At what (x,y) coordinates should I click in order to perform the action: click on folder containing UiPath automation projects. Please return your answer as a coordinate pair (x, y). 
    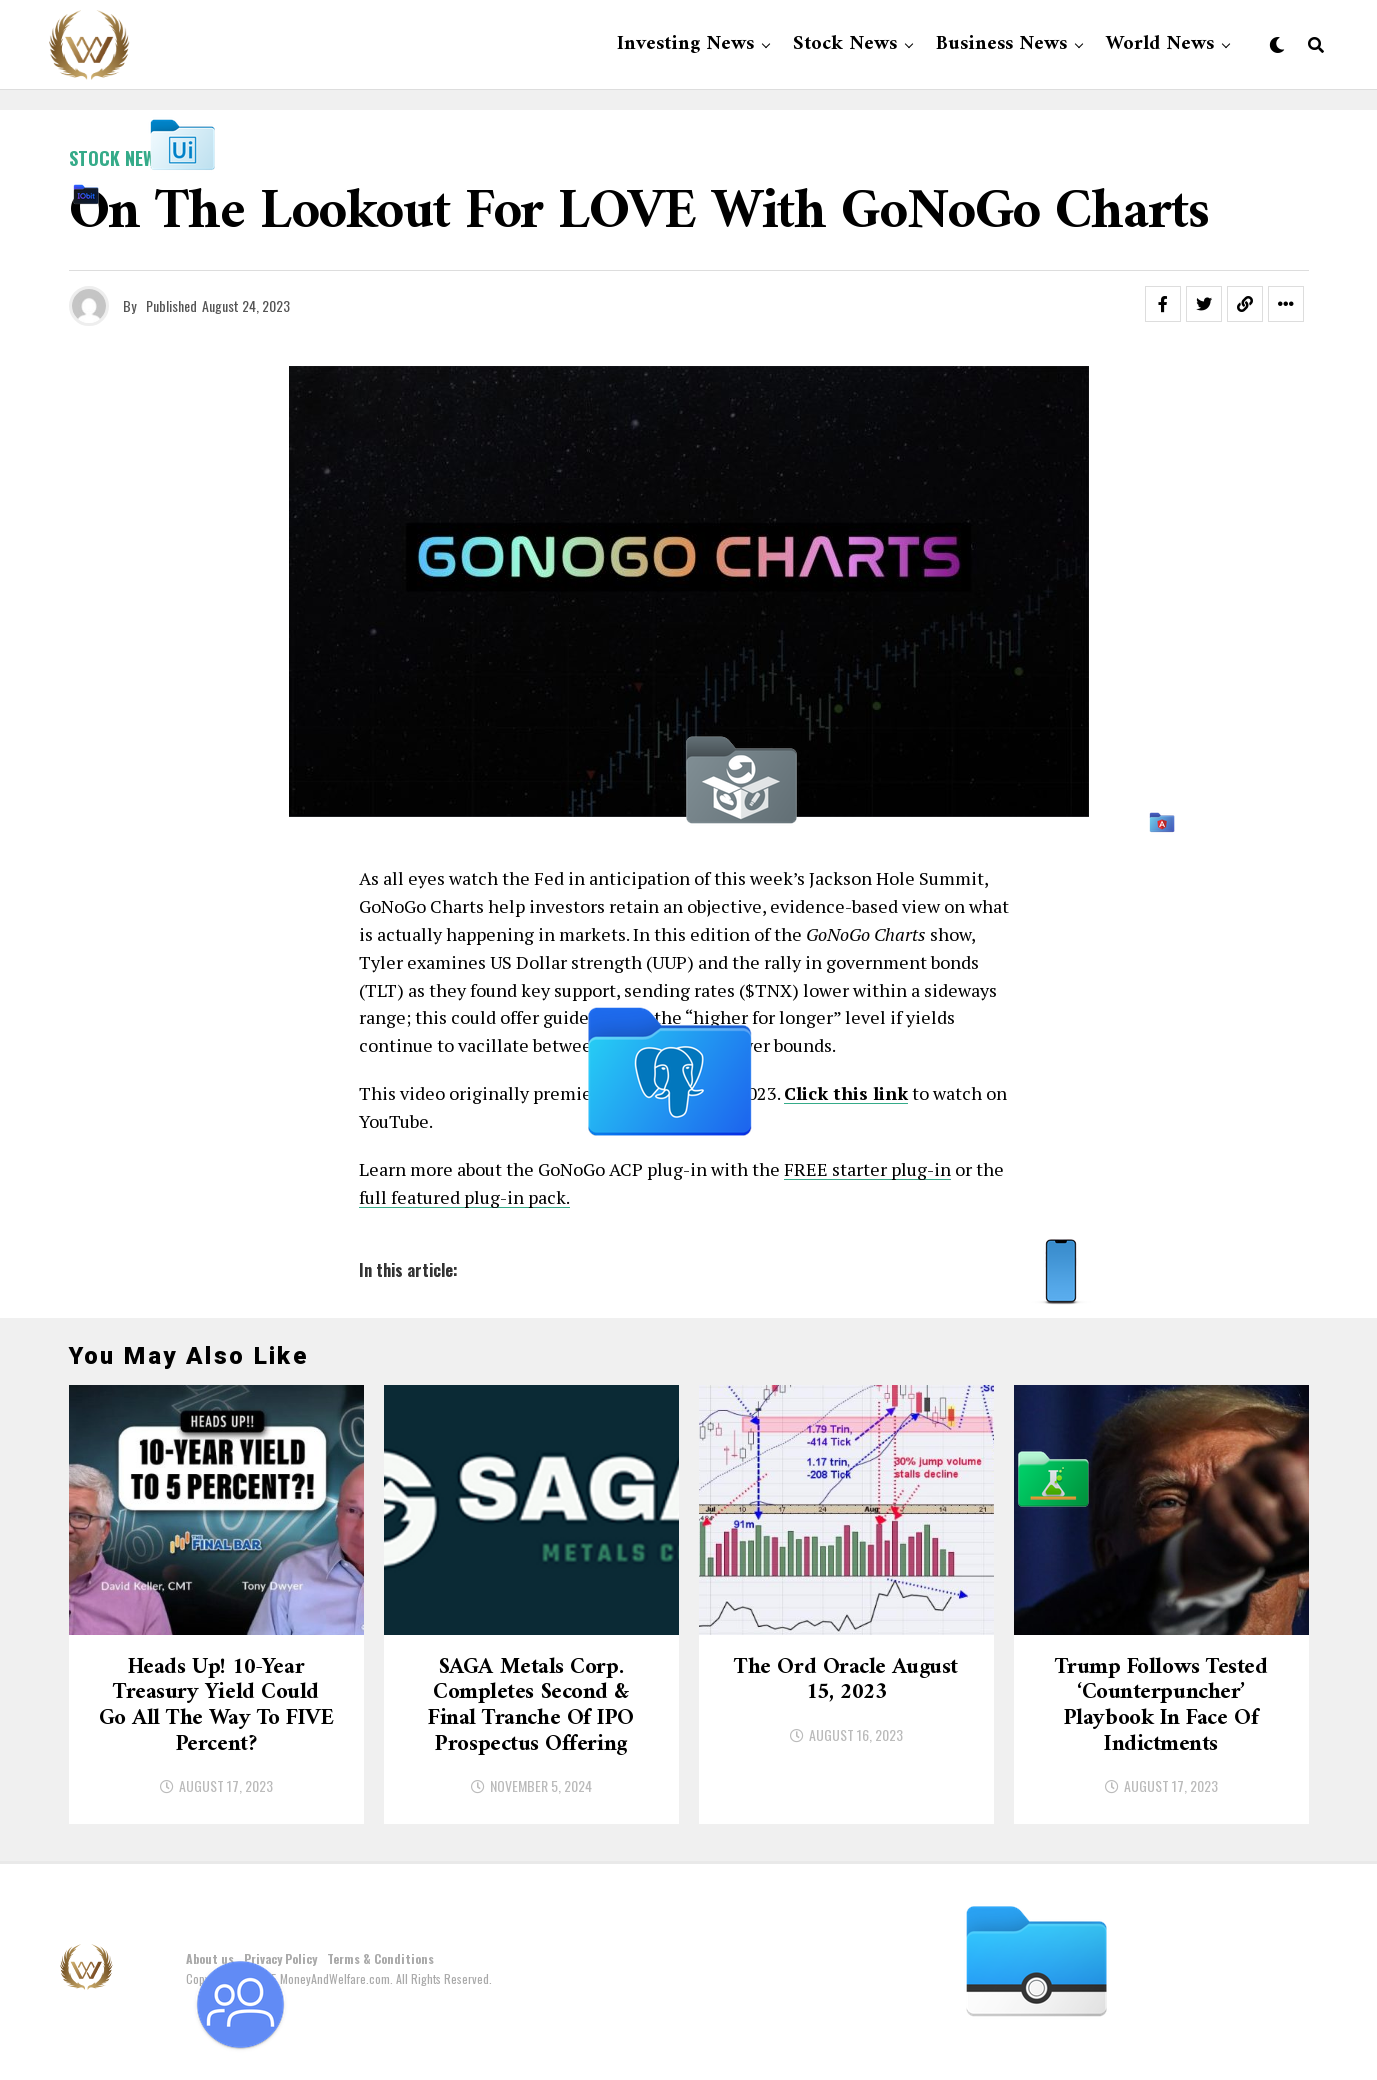
    Looking at the image, I should click on (182, 146).